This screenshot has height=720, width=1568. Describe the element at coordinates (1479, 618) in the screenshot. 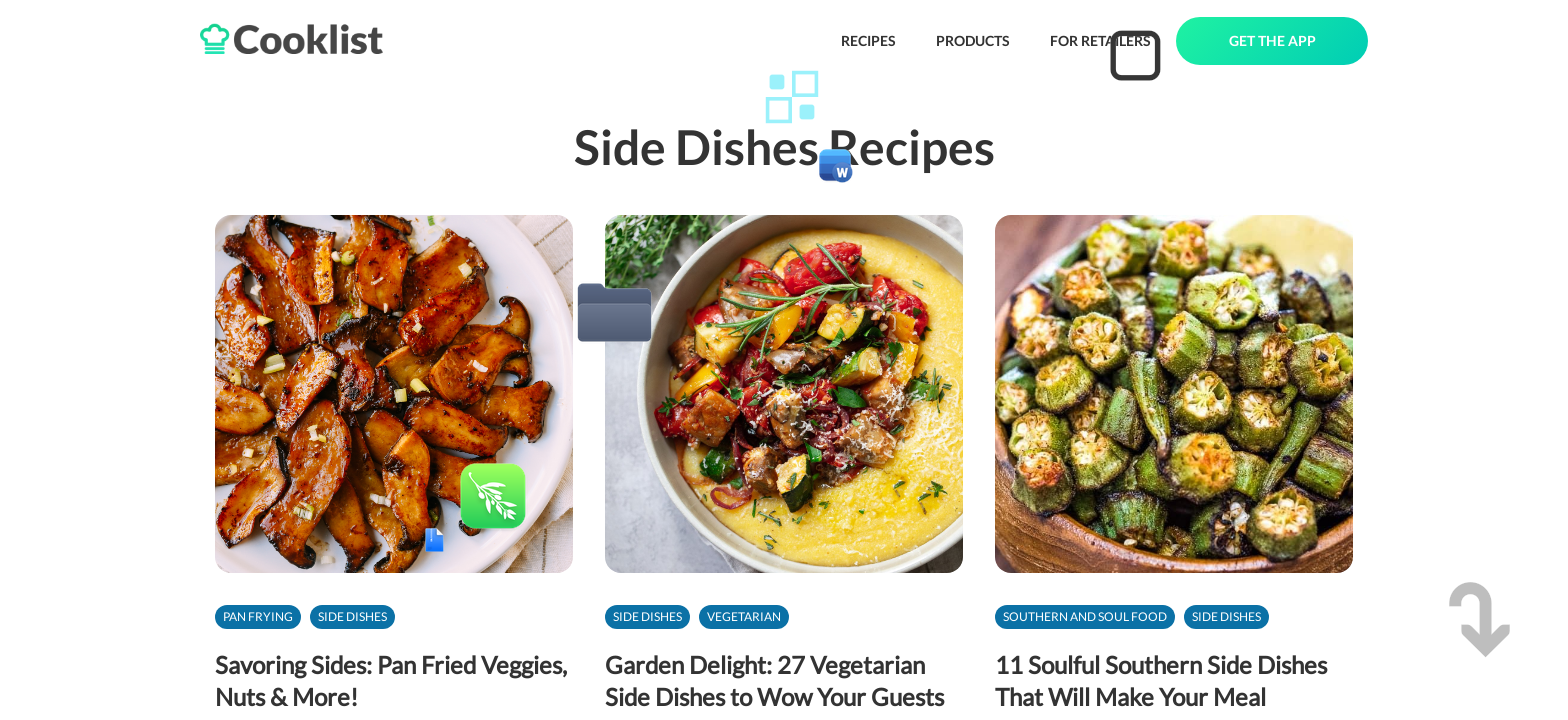

I see `jump to a specific location or section` at that location.